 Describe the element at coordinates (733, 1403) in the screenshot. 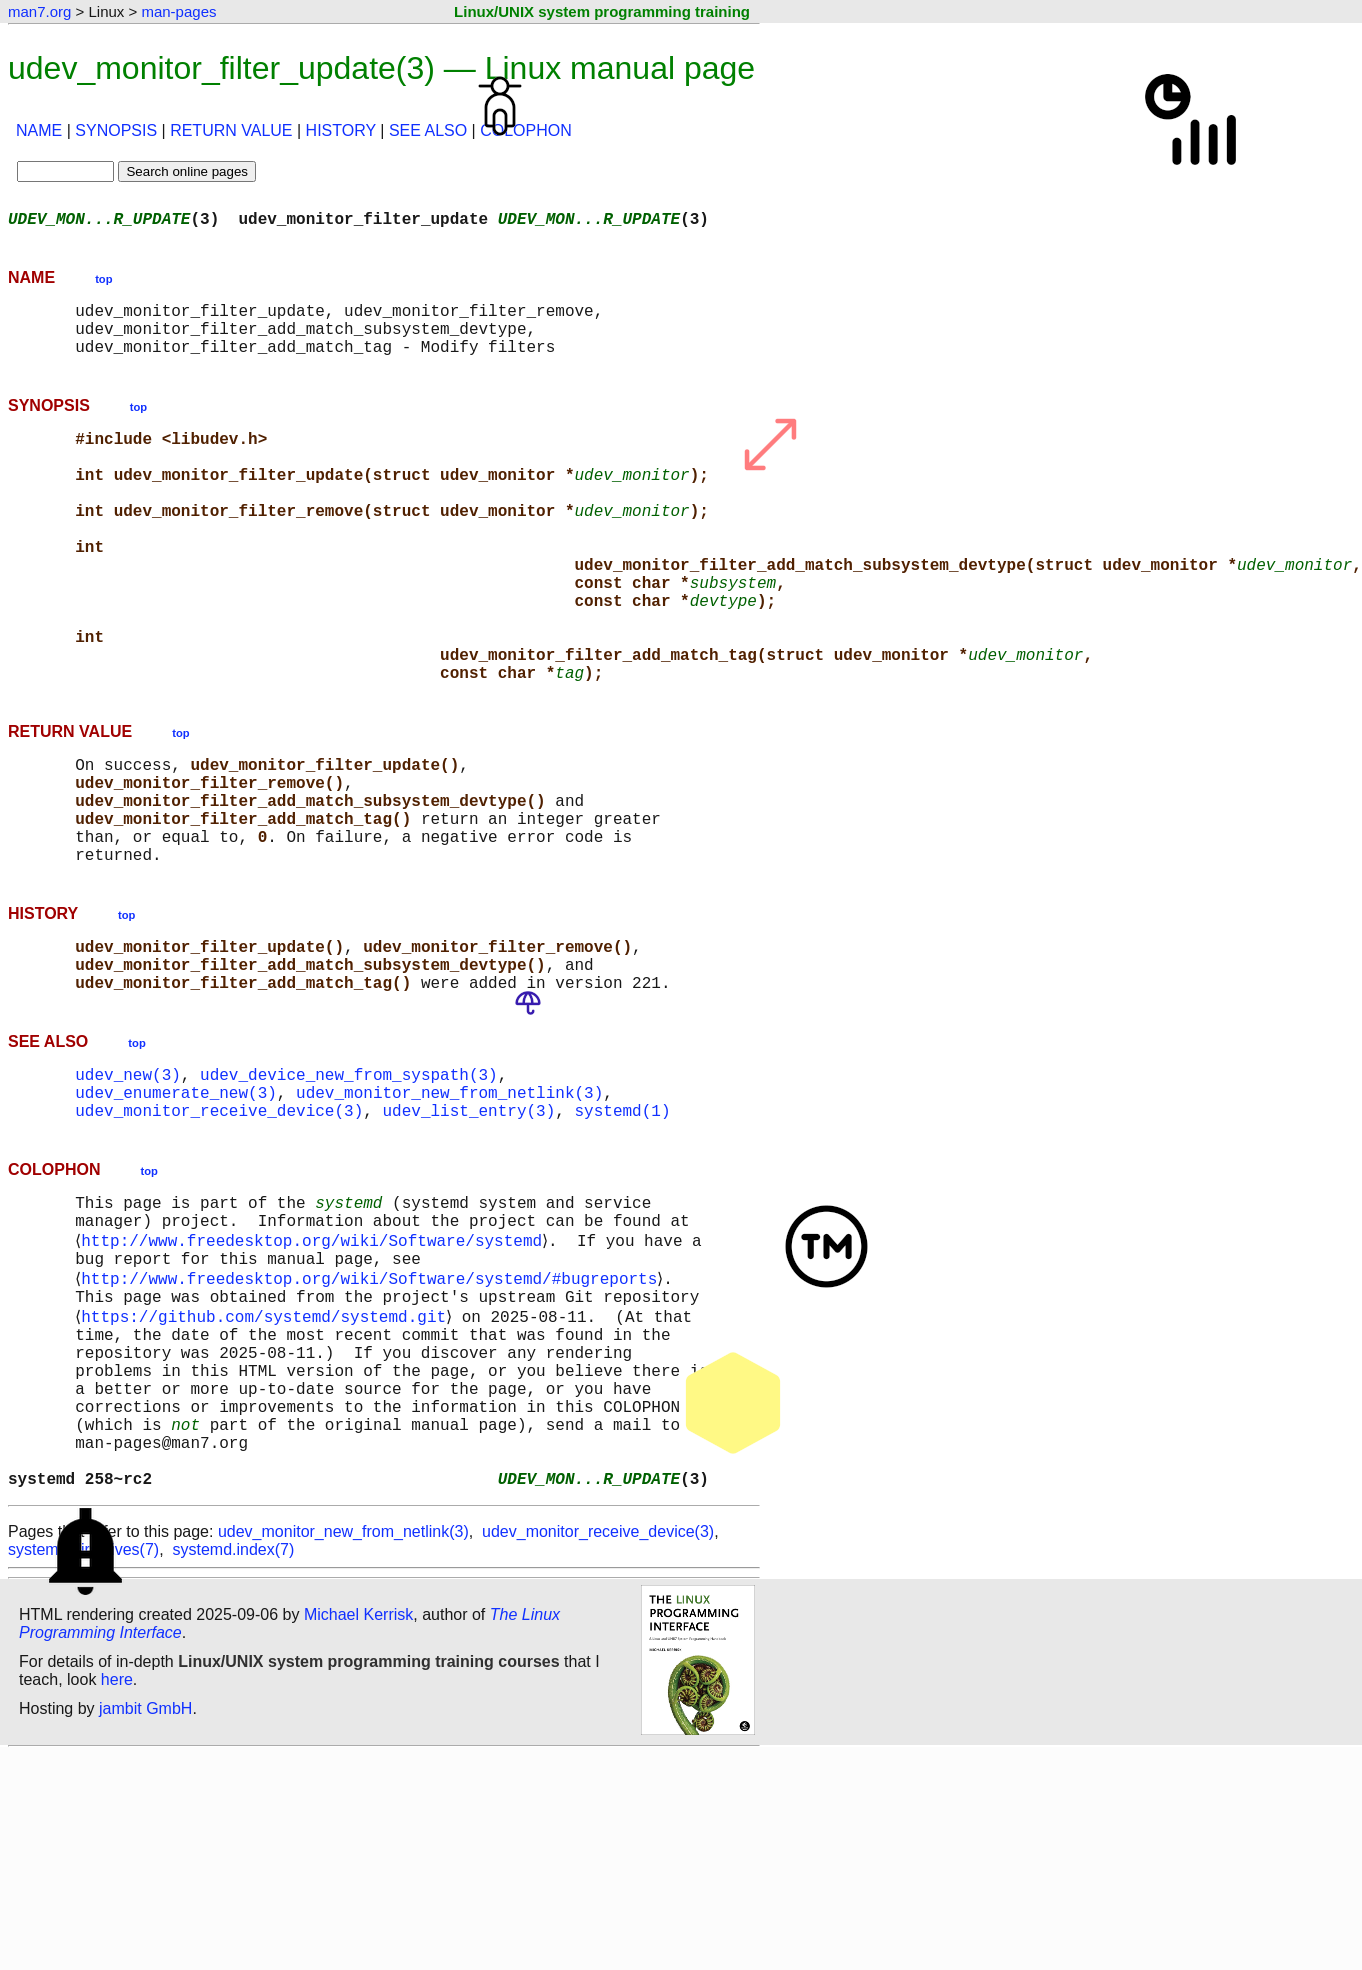

I see `indicates a category or tag grouping` at that location.